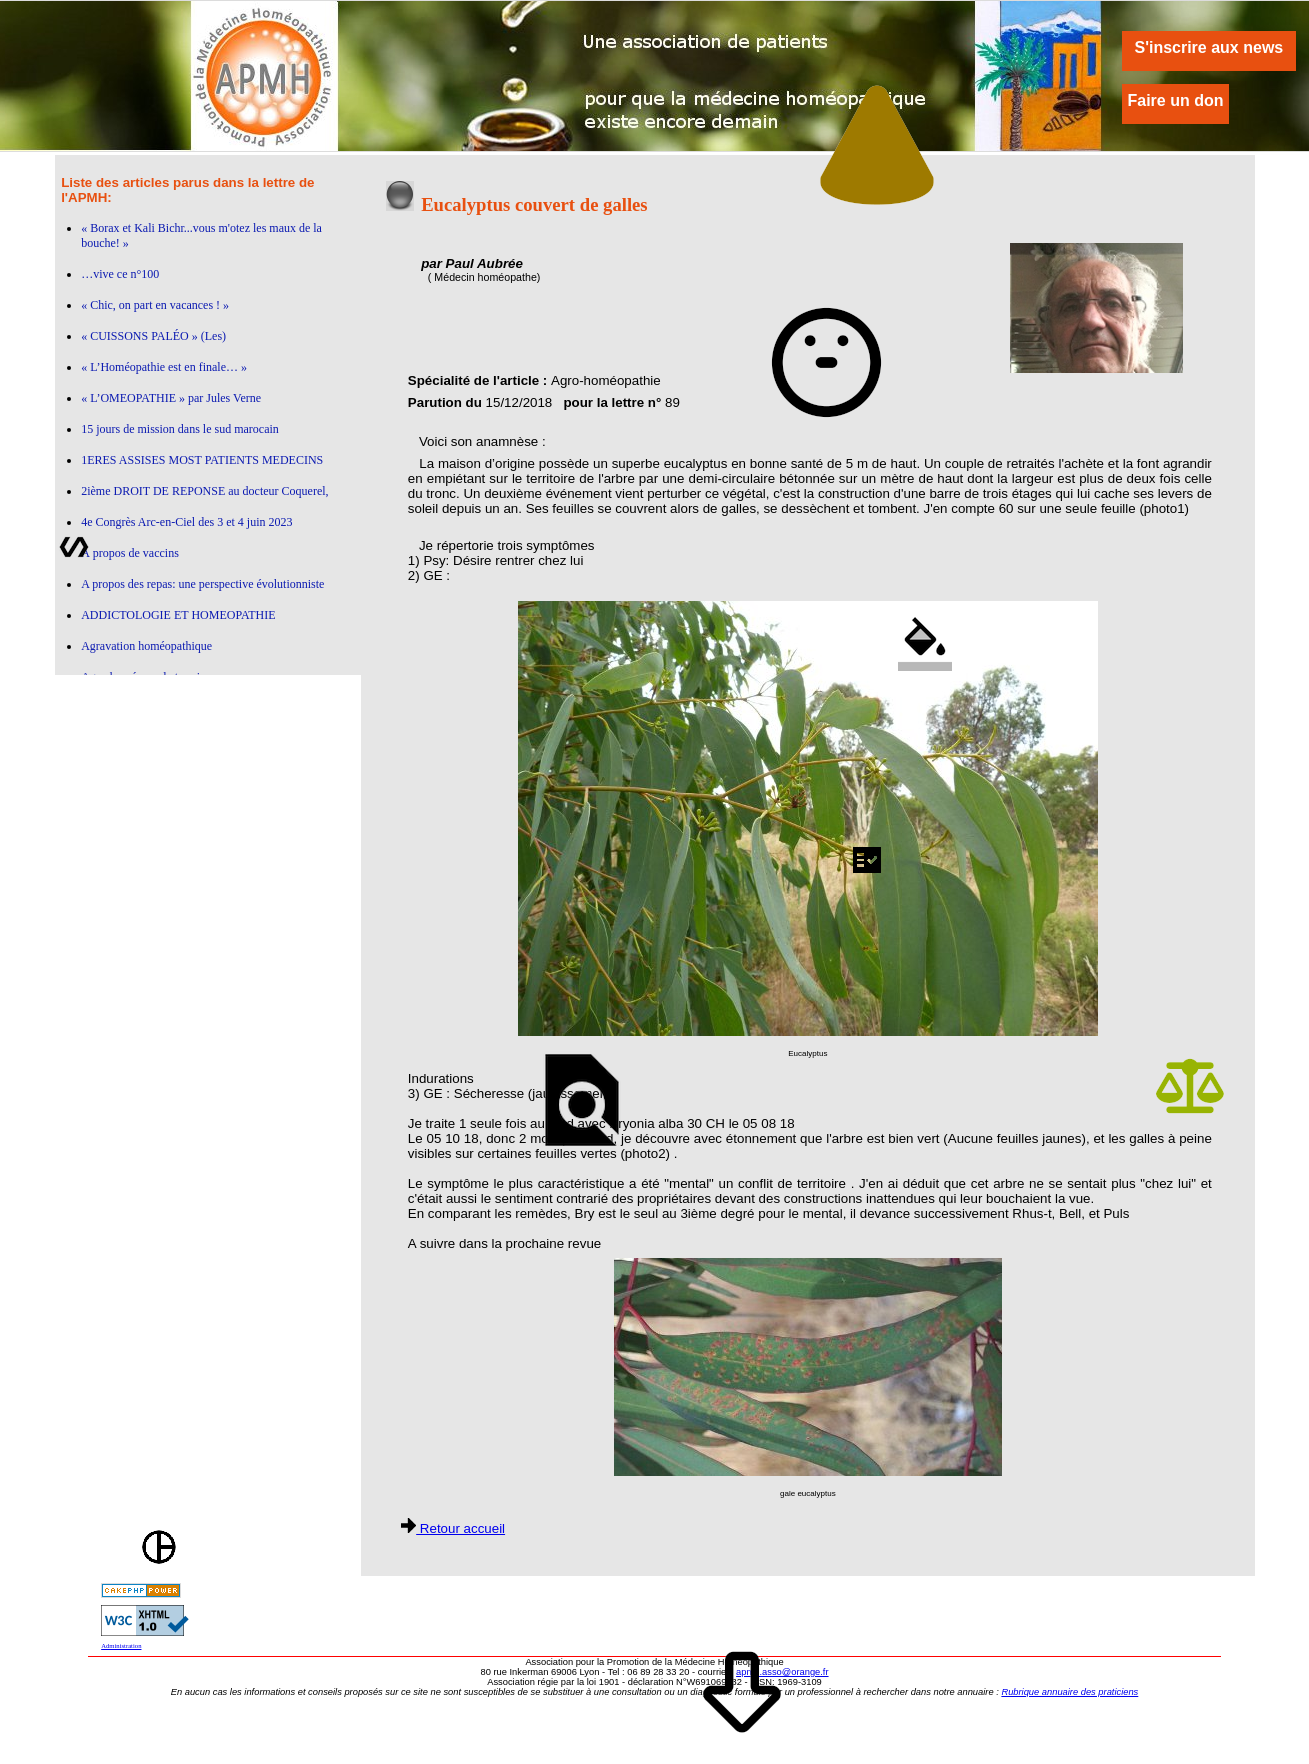 Image resolution: width=1309 pixels, height=1764 pixels. I want to click on verify or review checklist items, so click(867, 860).